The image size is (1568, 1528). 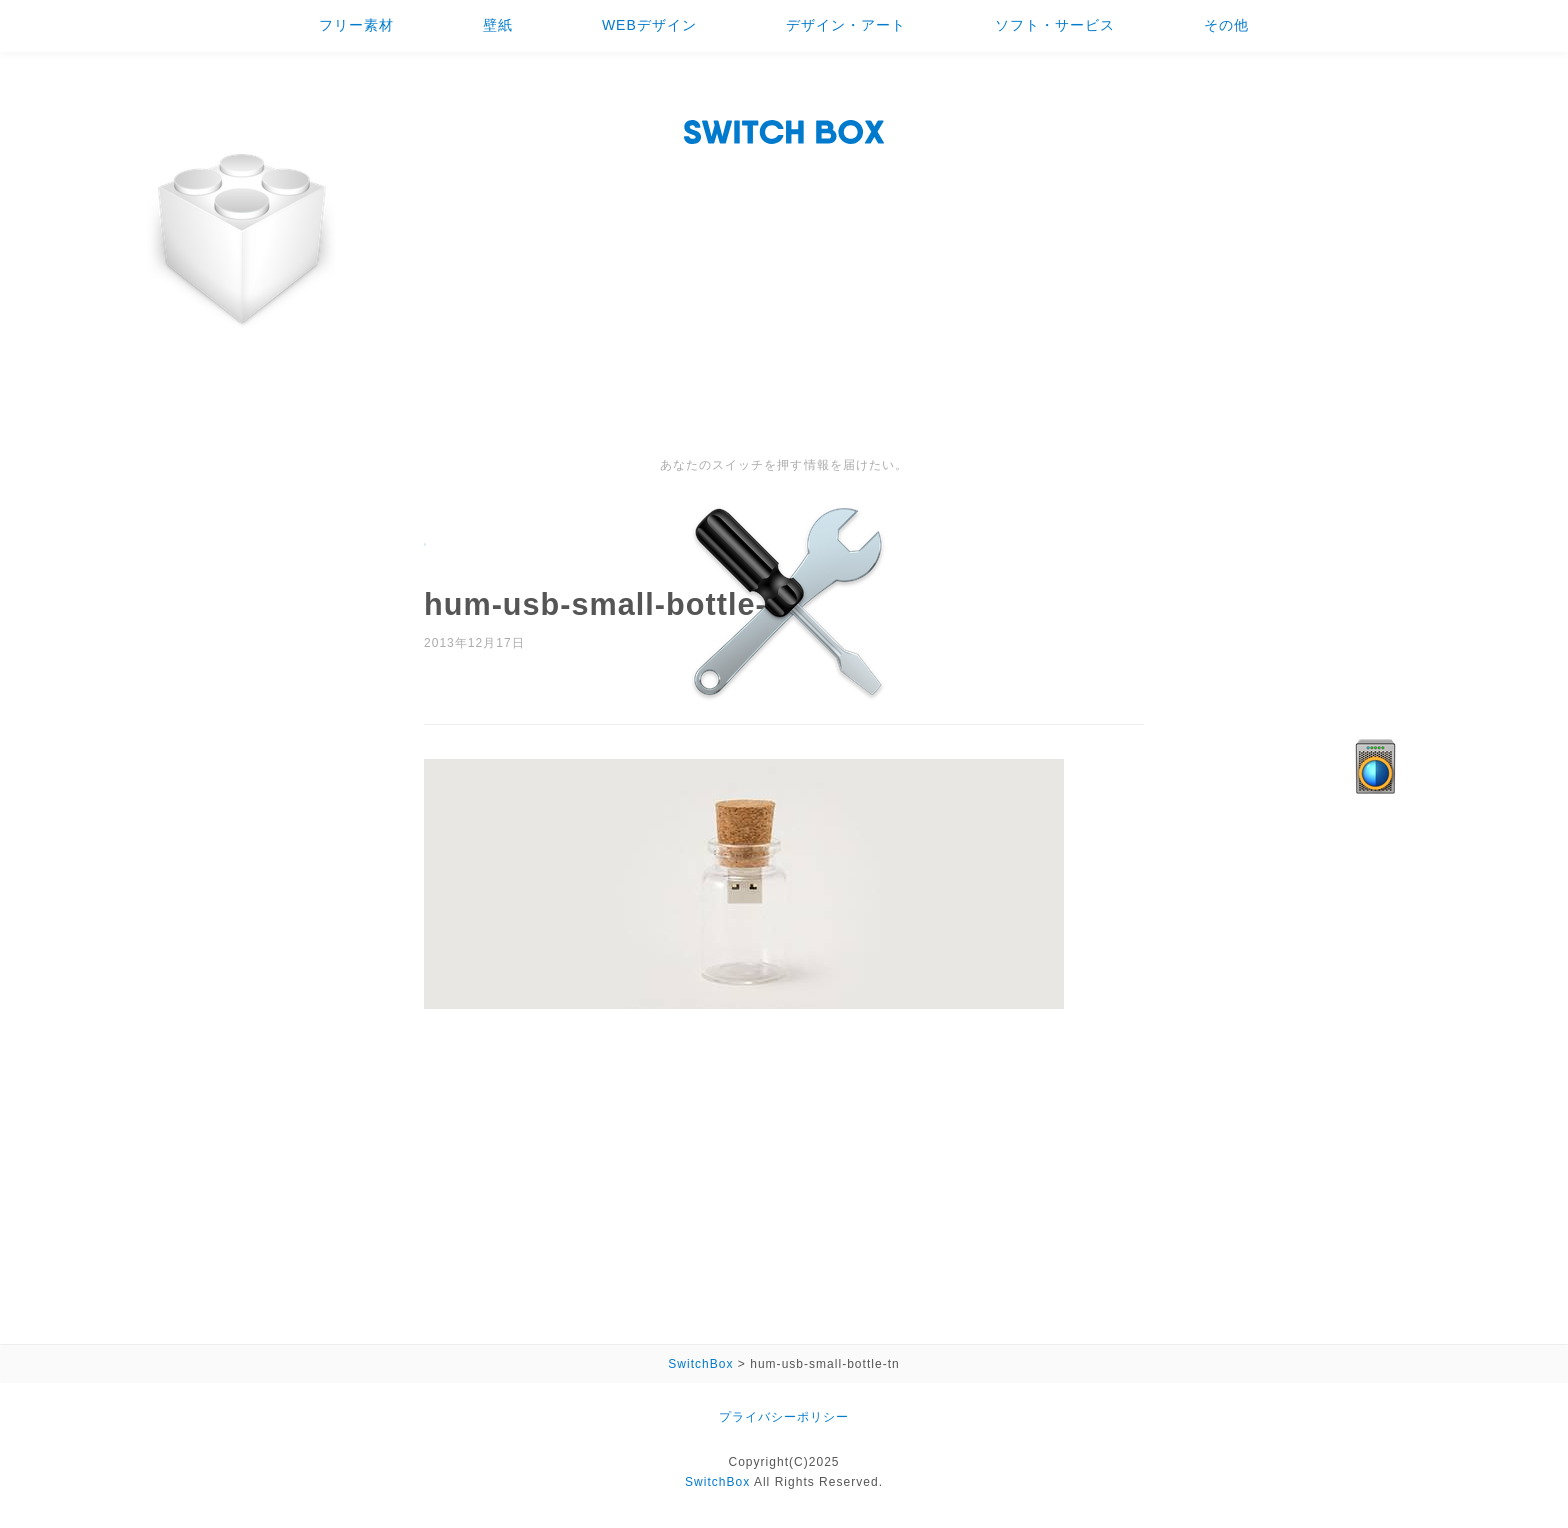 I want to click on a quicklook plugin or generator component, so click(x=241, y=240).